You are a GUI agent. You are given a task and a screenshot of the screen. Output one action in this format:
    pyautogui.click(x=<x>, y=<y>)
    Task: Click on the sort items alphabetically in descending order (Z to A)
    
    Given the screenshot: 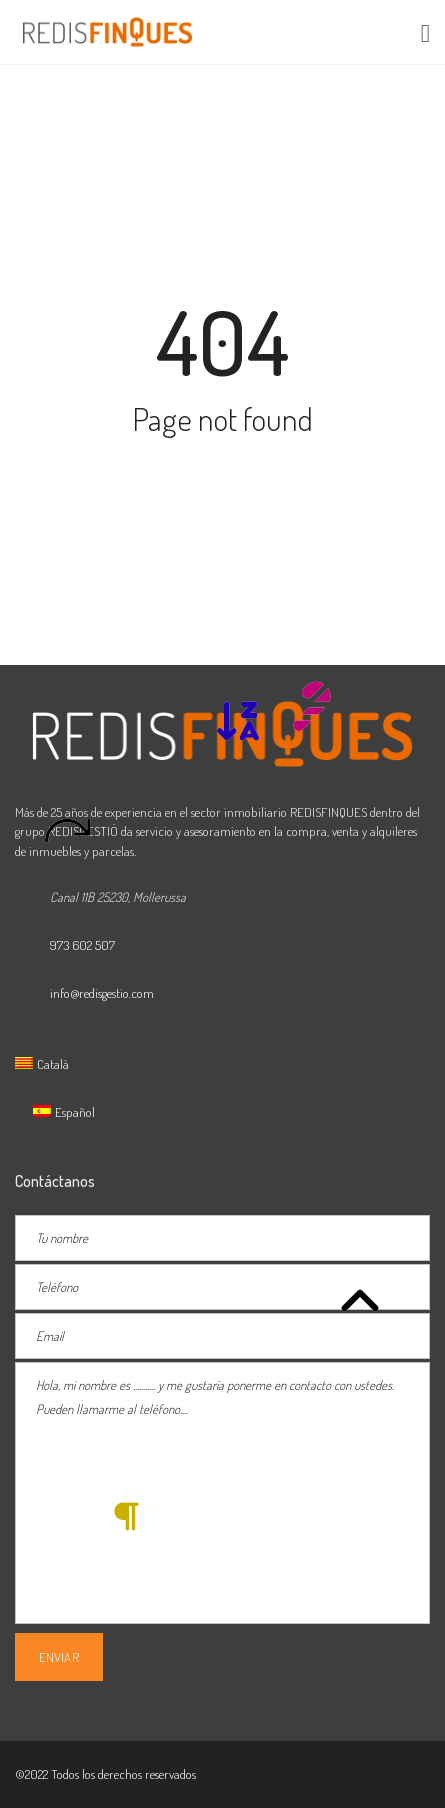 What is the action you would take?
    pyautogui.click(x=238, y=721)
    